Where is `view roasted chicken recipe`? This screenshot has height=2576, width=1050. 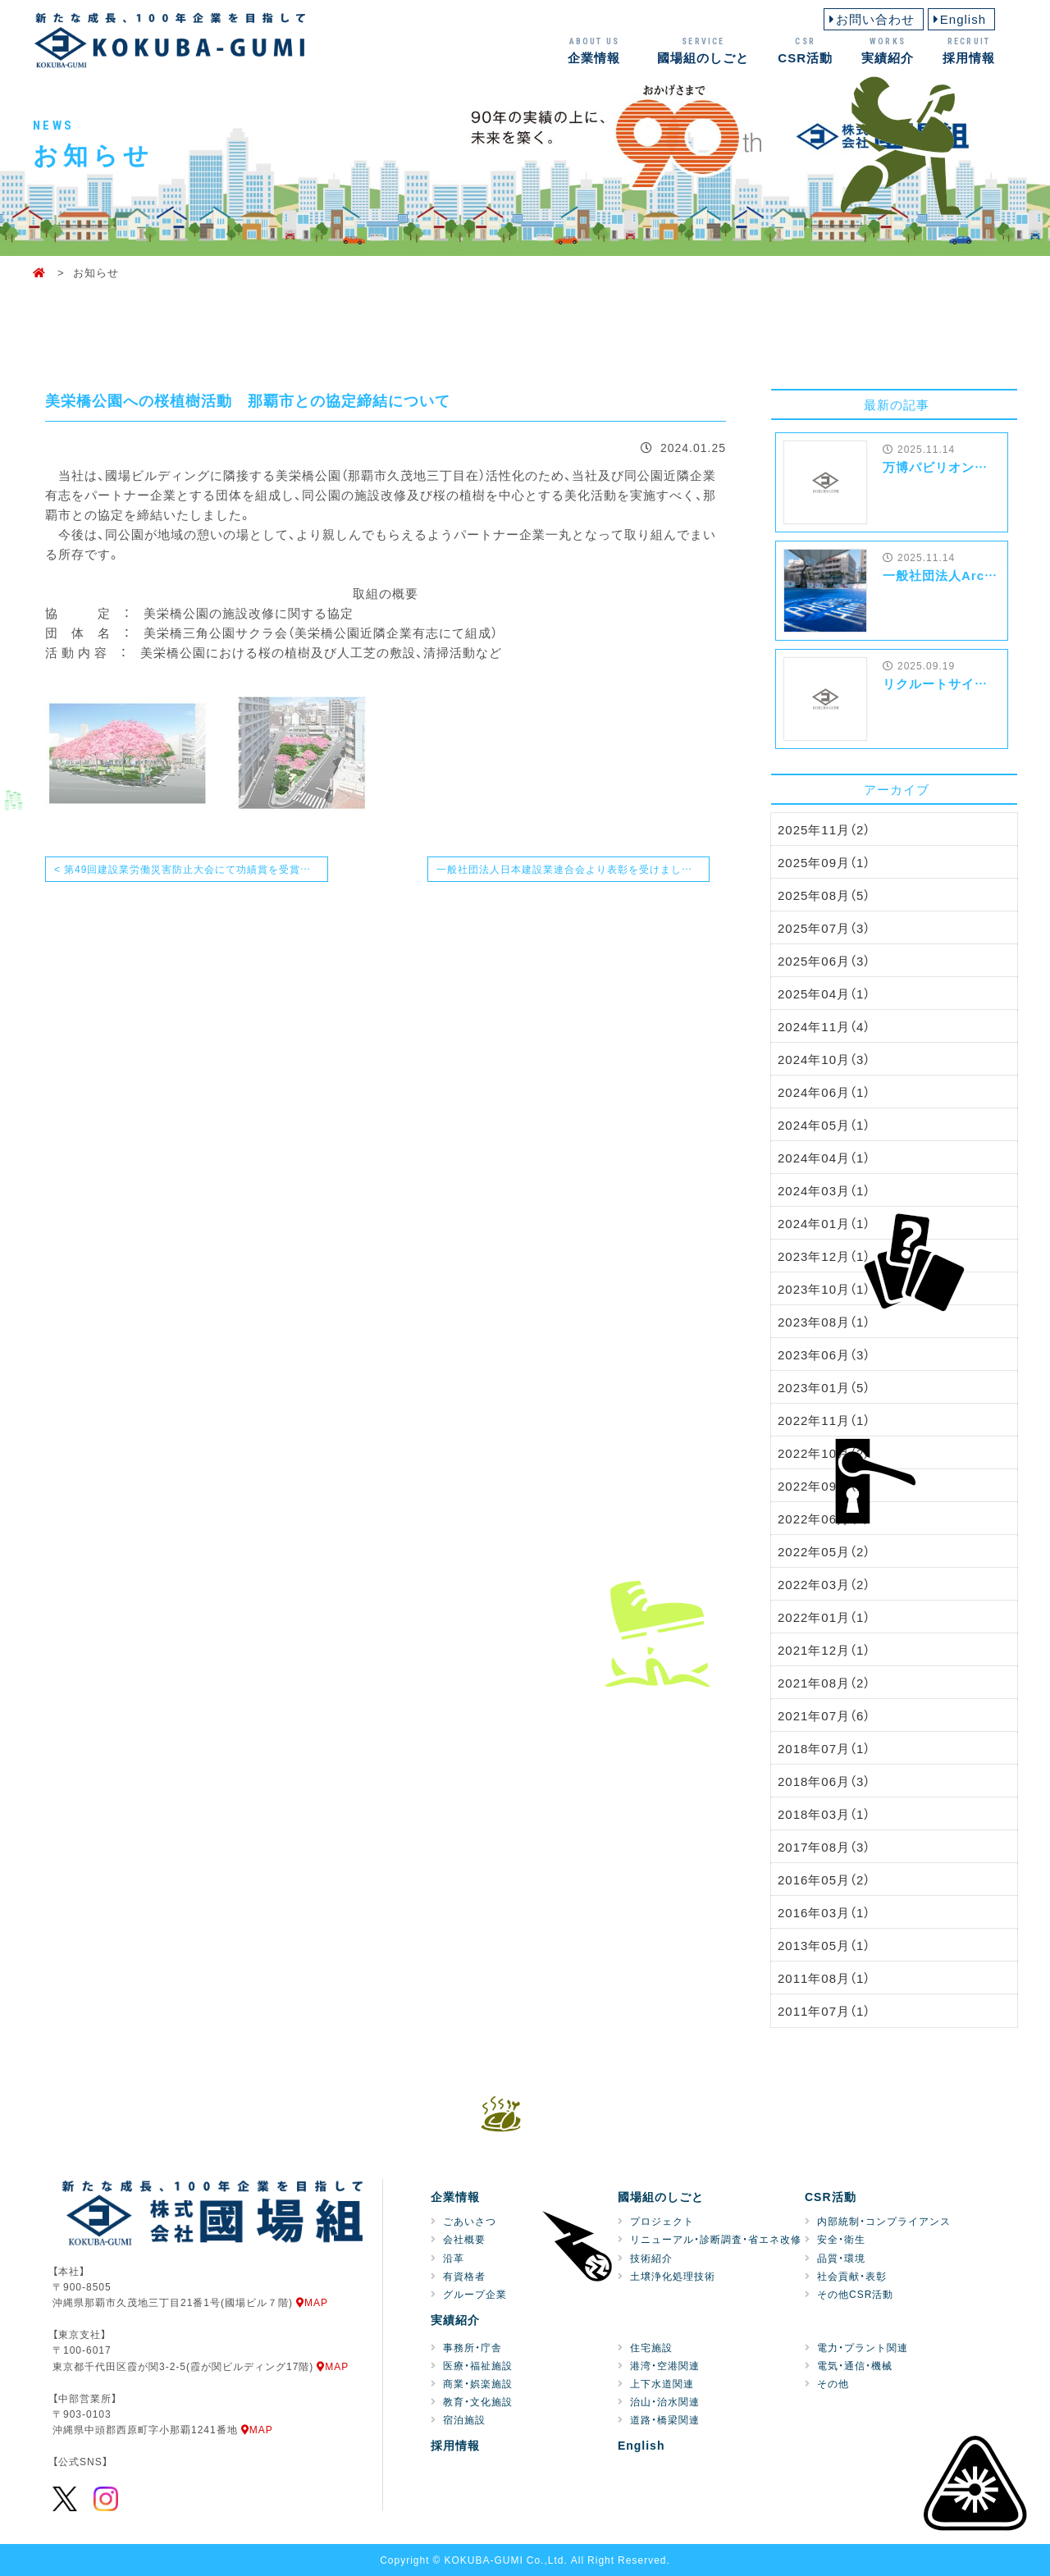
view roasted chicken recipe is located at coordinates (500, 2113).